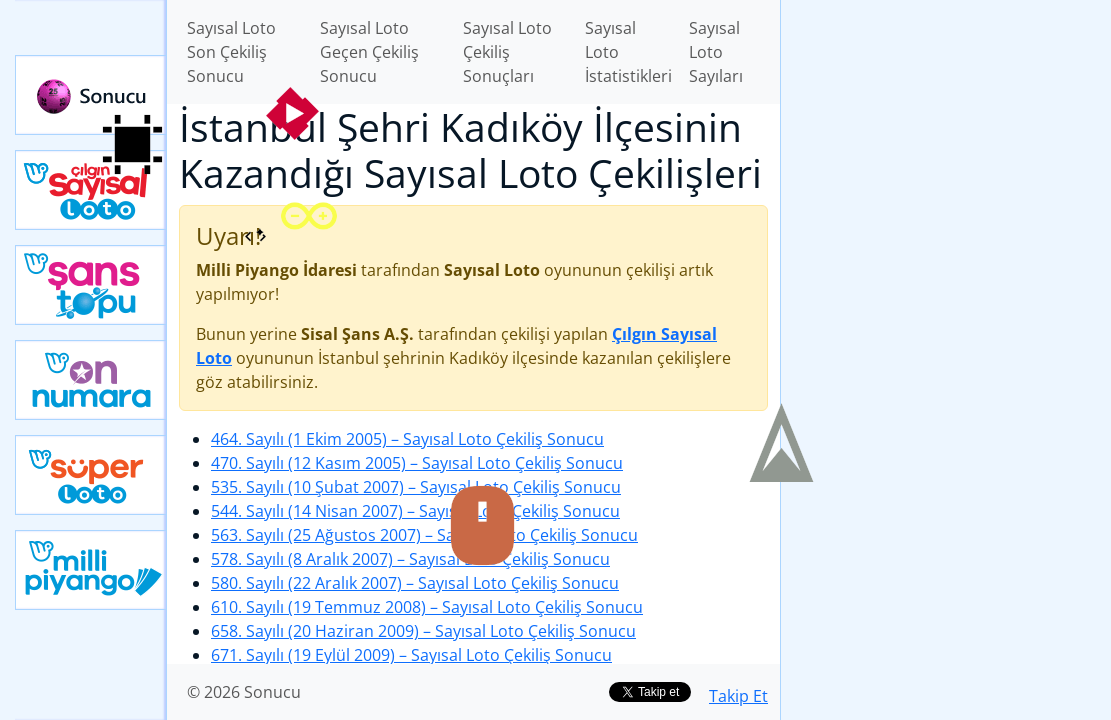 Image resolution: width=1111 pixels, height=720 pixels. What do you see at coordinates (309, 216) in the screenshot?
I see `Arduino brand logo` at bounding box center [309, 216].